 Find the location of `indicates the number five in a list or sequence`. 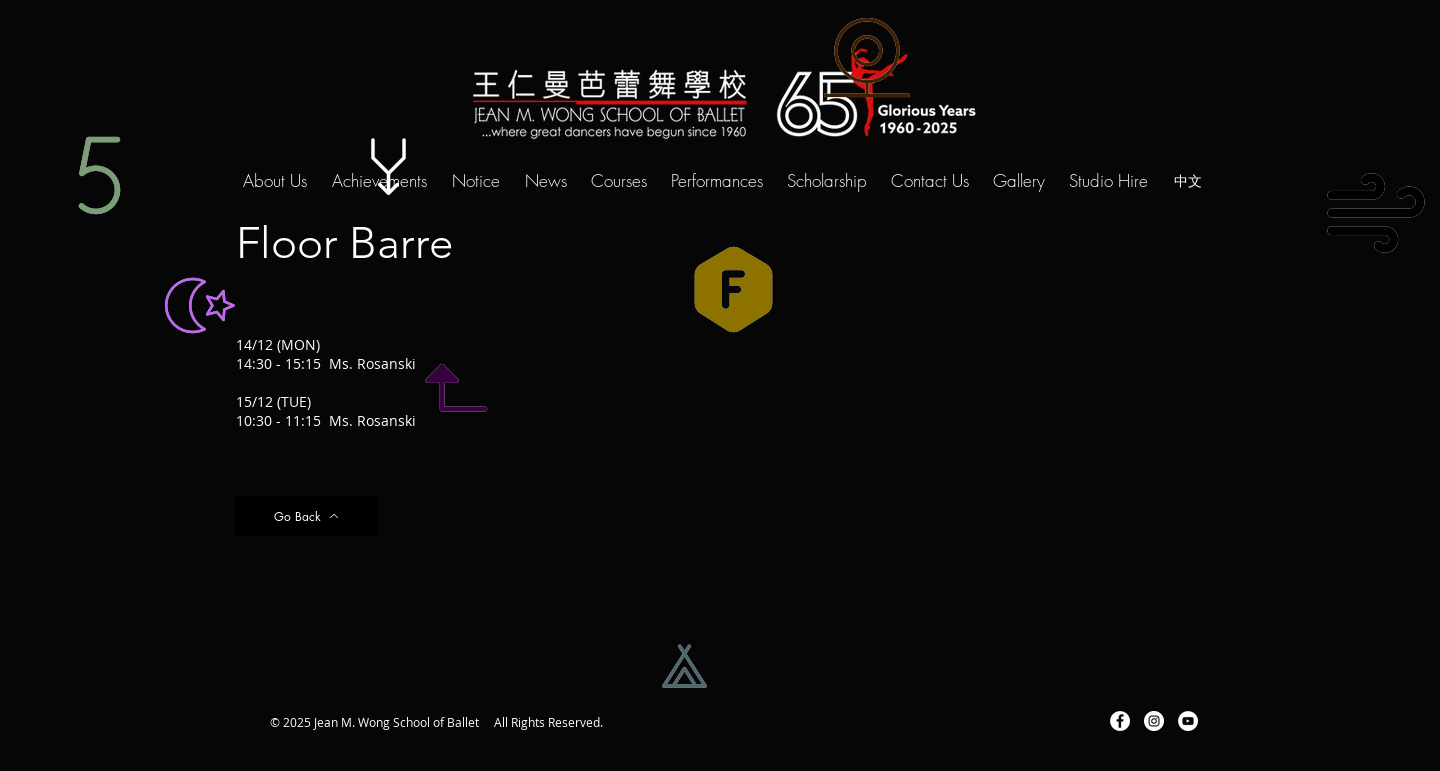

indicates the number five in a list or sequence is located at coordinates (99, 175).